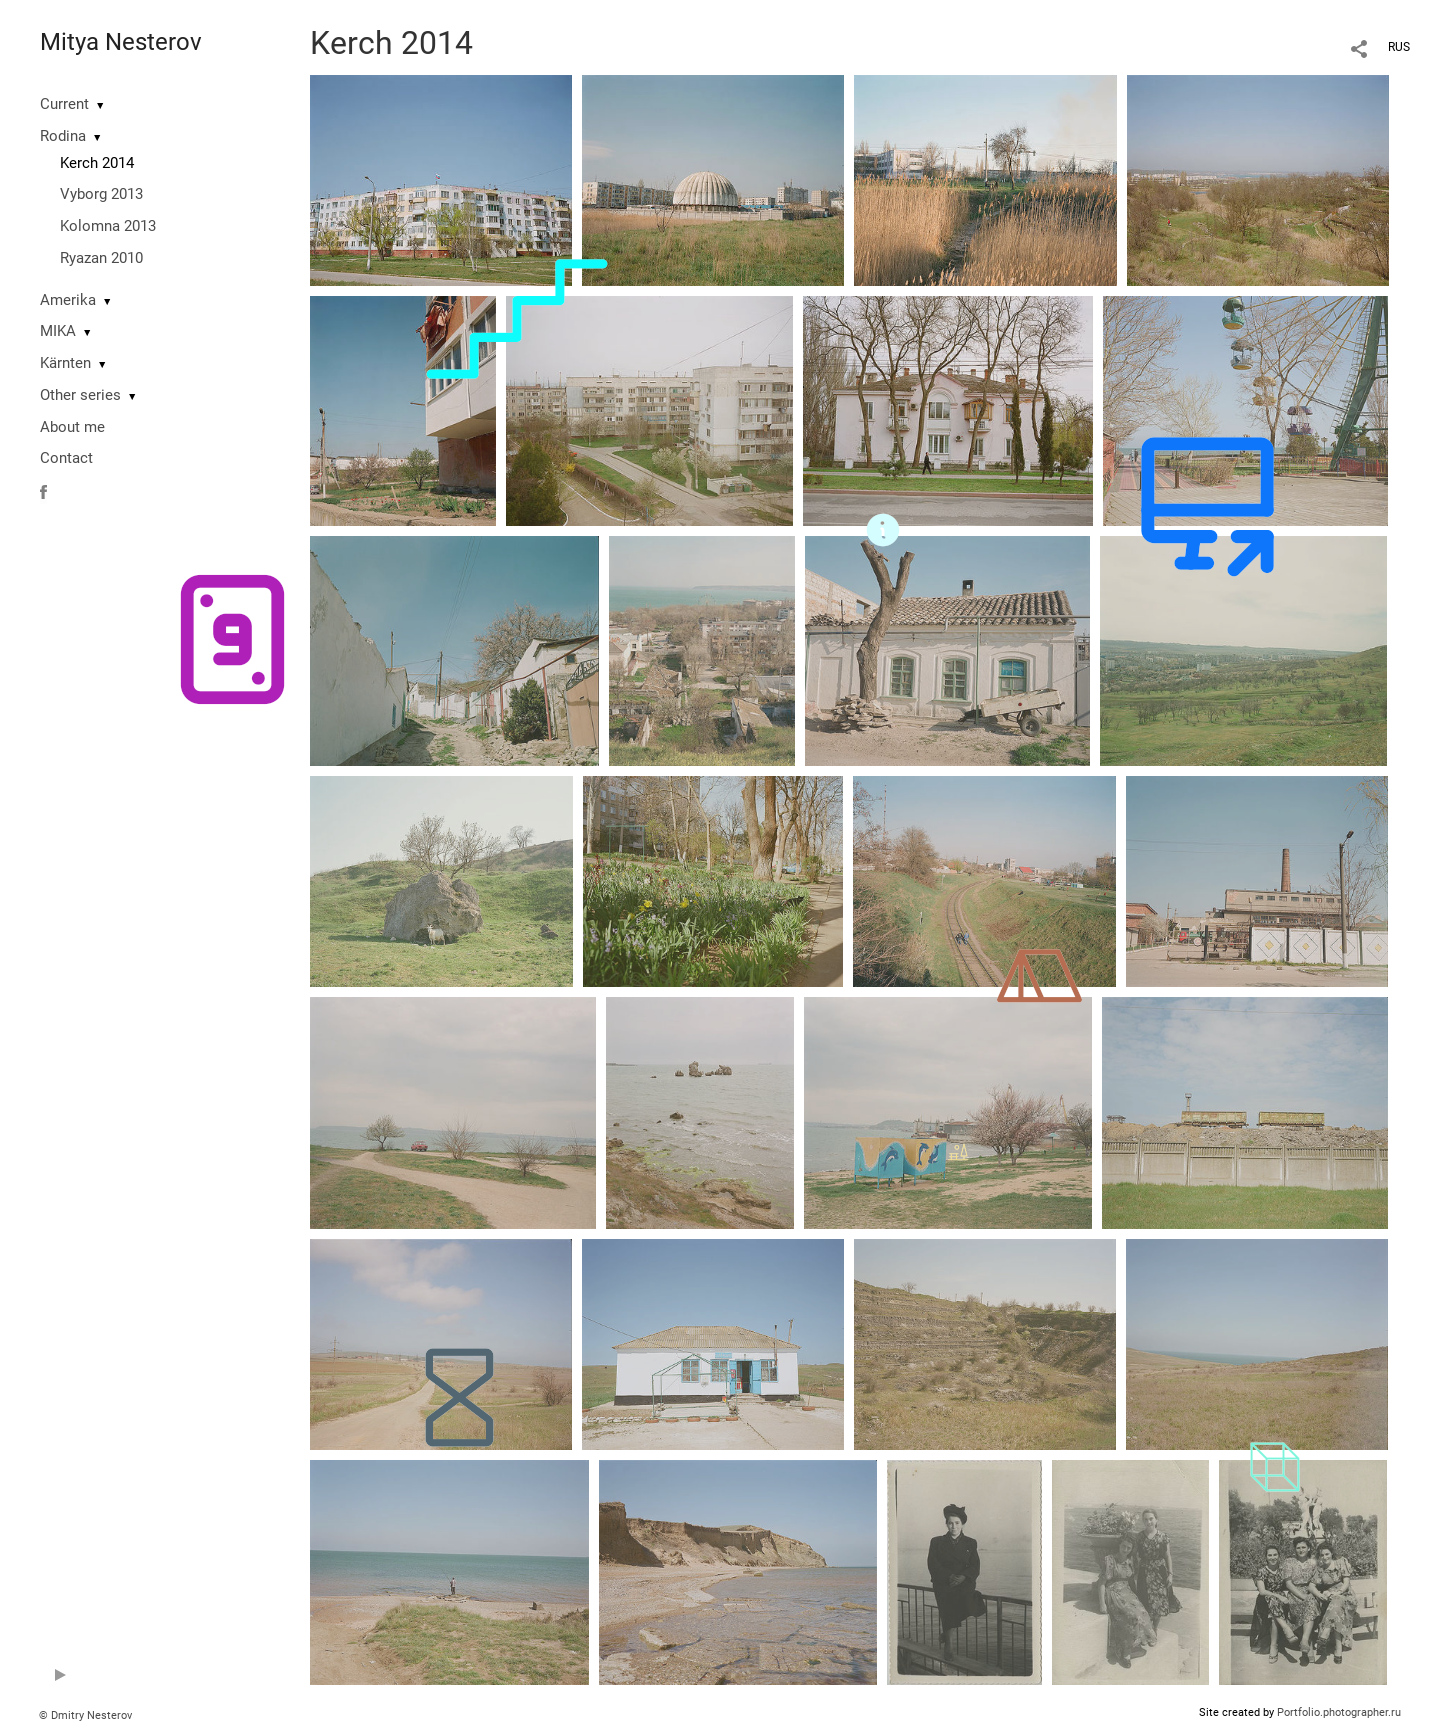 The height and width of the screenshot is (1735, 1440). What do you see at coordinates (1207, 503) in the screenshot?
I see `share content from your desktop computer` at bounding box center [1207, 503].